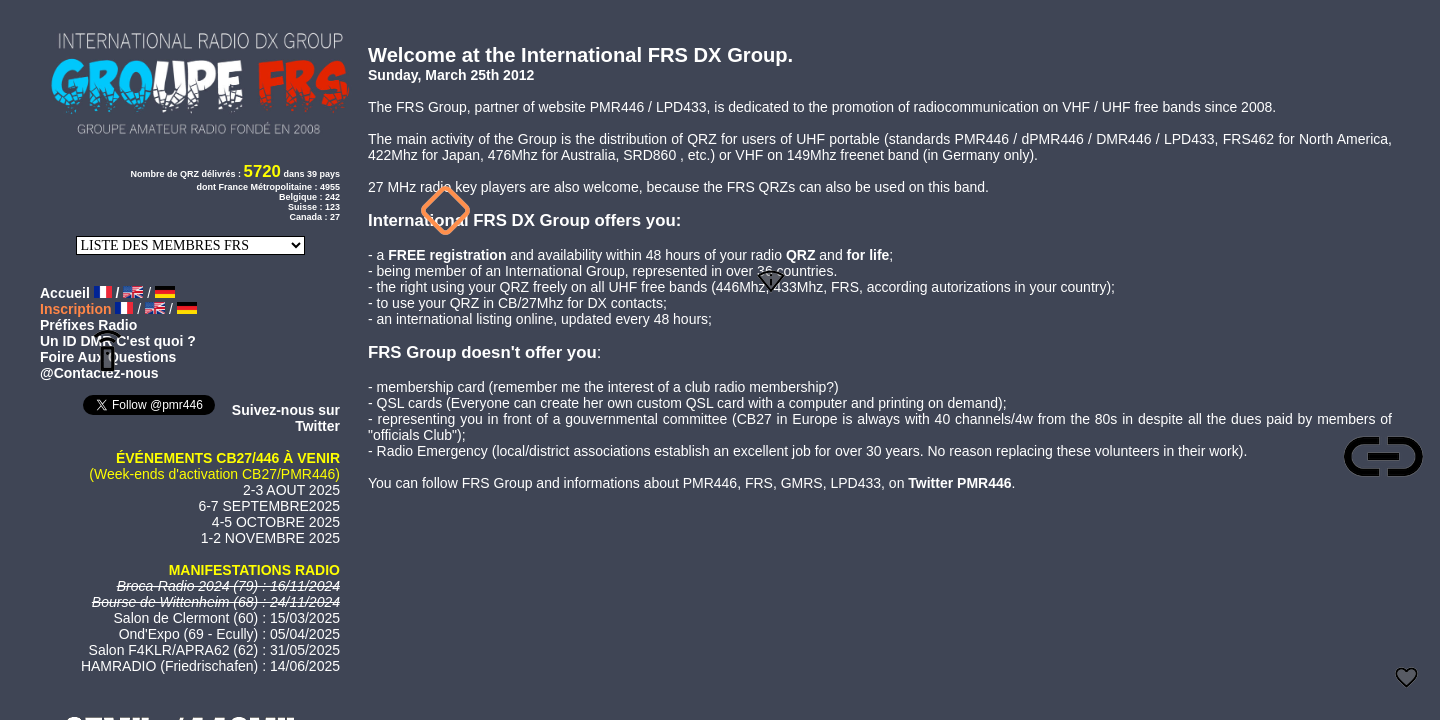  What do you see at coordinates (1406, 677) in the screenshot?
I see `add to favorites` at bounding box center [1406, 677].